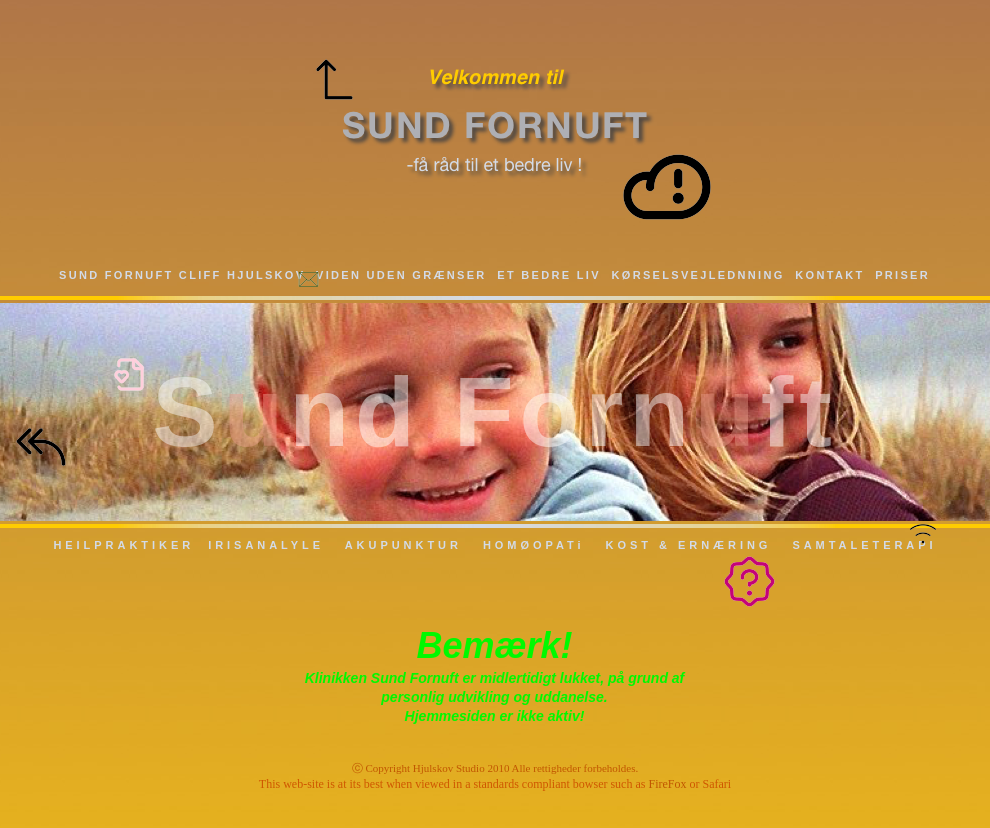 The image size is (990, 828). What do you see at coordinates (130, 374) in the screenshot?
I see `add file to favorites` at bounding box center [130, 374].